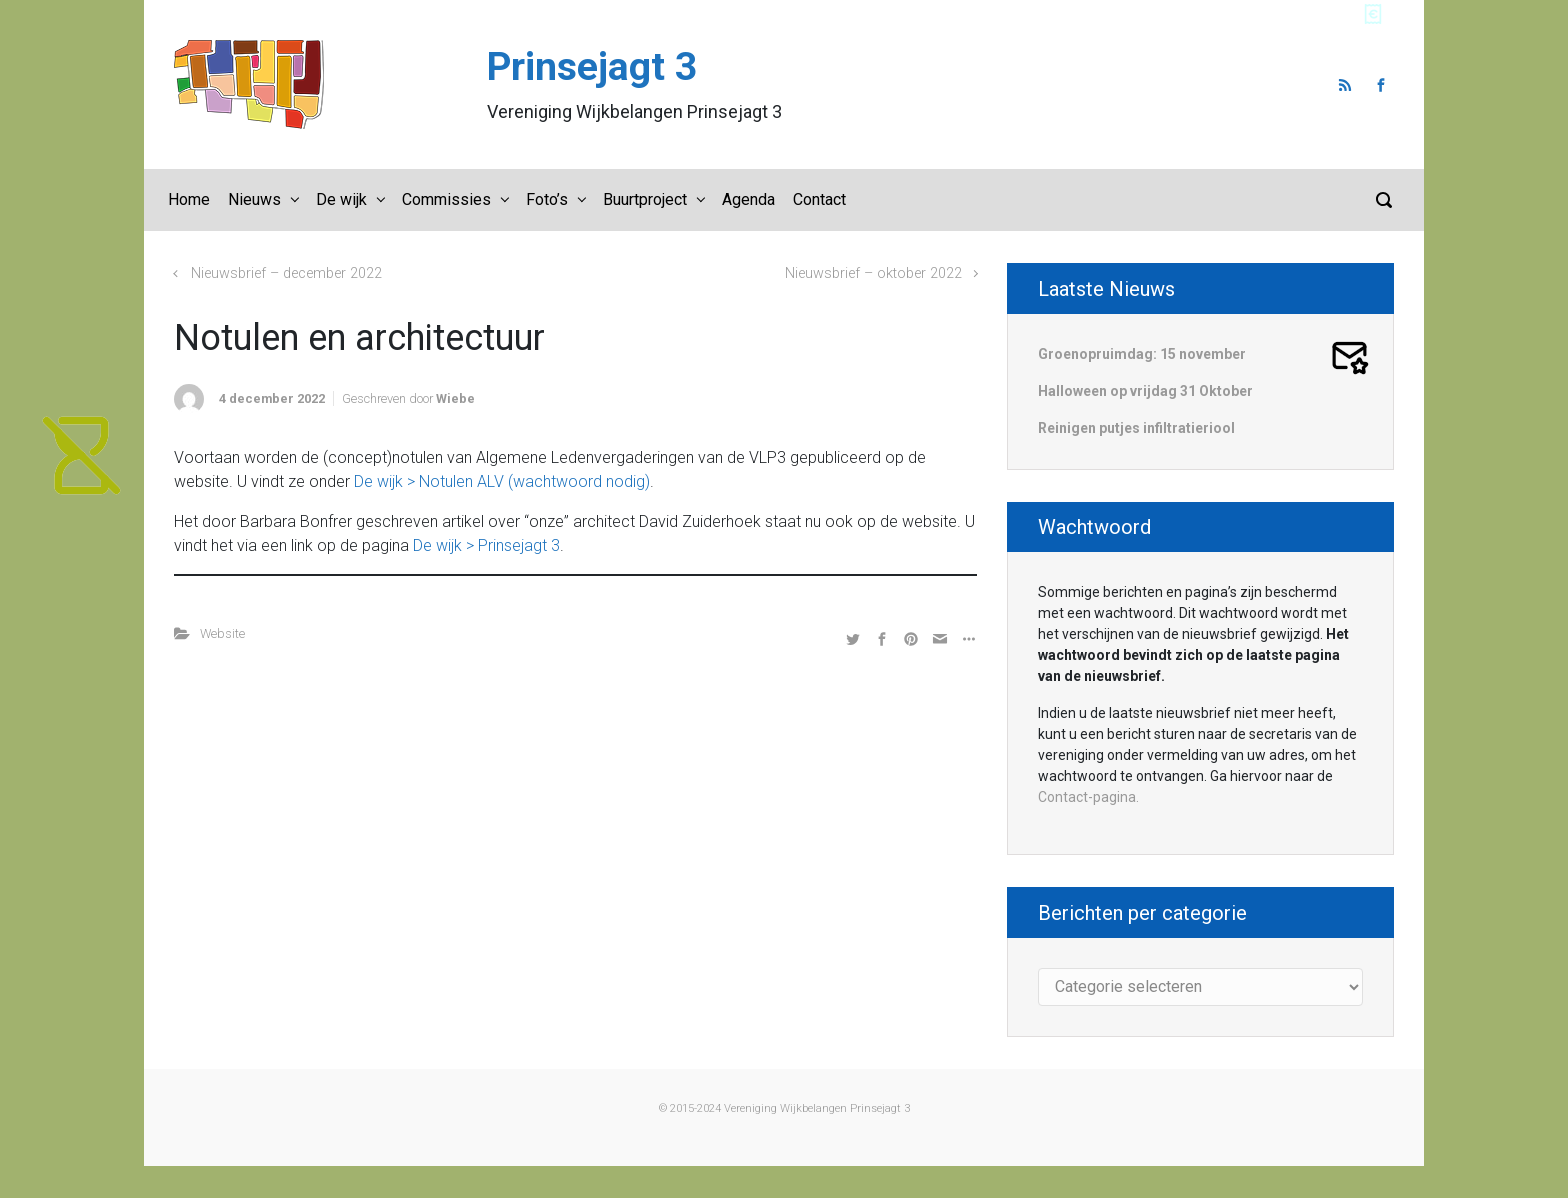 The image size is (1568, 1198). What do you see at coordinates (81, 455) in the screenshot?
I see `disable timer or countdown` at bounding box center [81, 455].